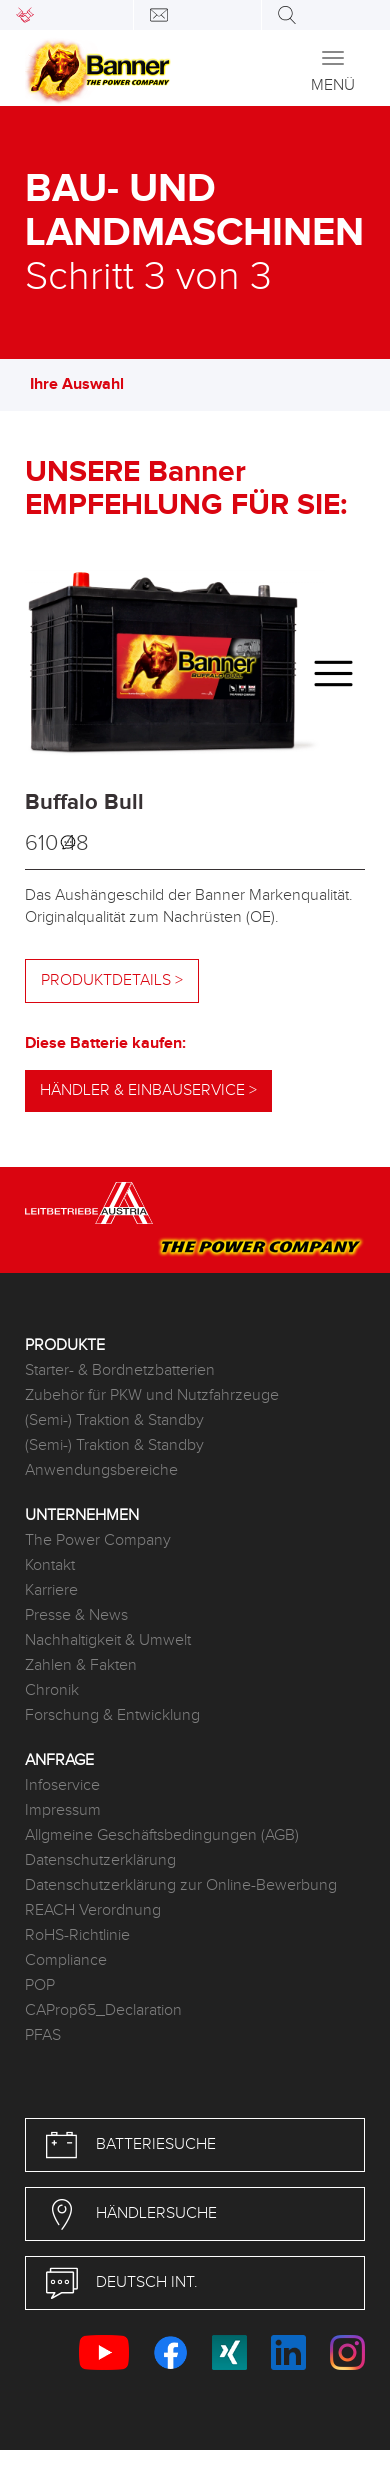 This screenshot has width=390, height=2472. What do you see at coordinates (68, 842) in the screenshot?
I see `open chat or messaging` at bounding box center [68, 842].